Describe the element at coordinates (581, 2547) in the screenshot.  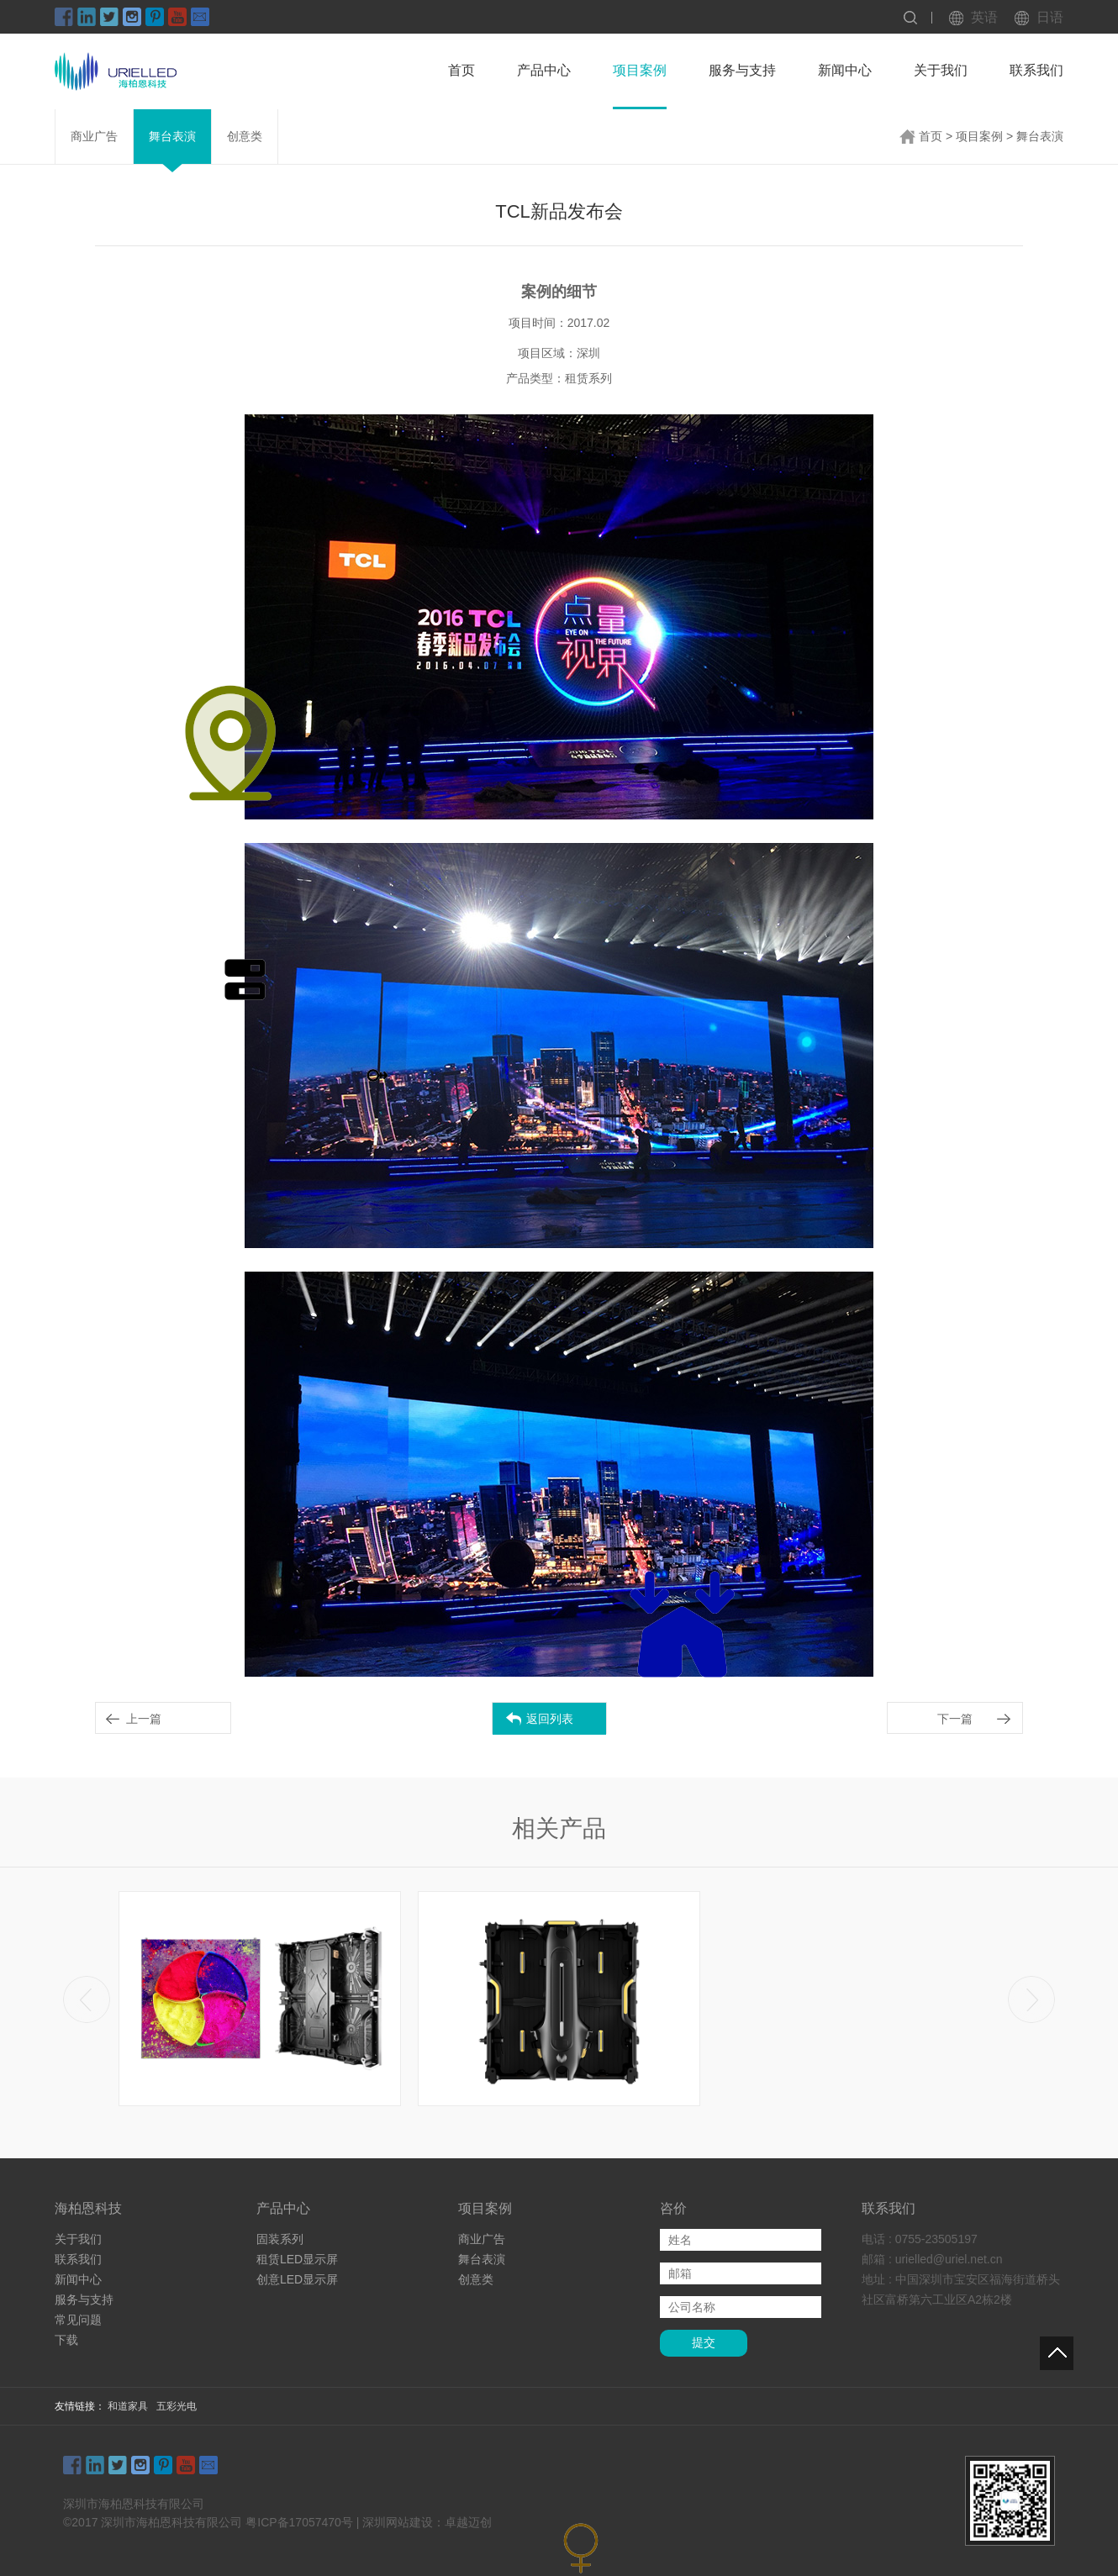
I see `indicates female gender option` at that location.